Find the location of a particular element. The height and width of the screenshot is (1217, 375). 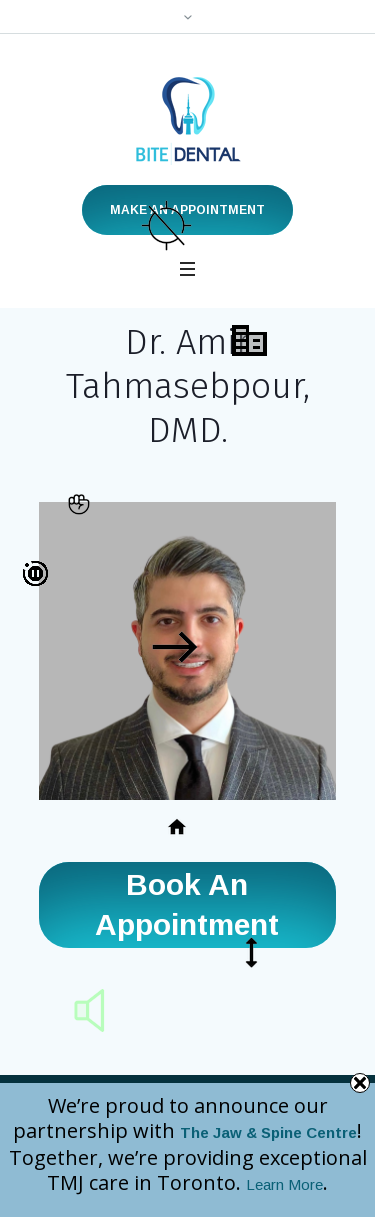

view company or organization details is located at coordinates (249, 340).